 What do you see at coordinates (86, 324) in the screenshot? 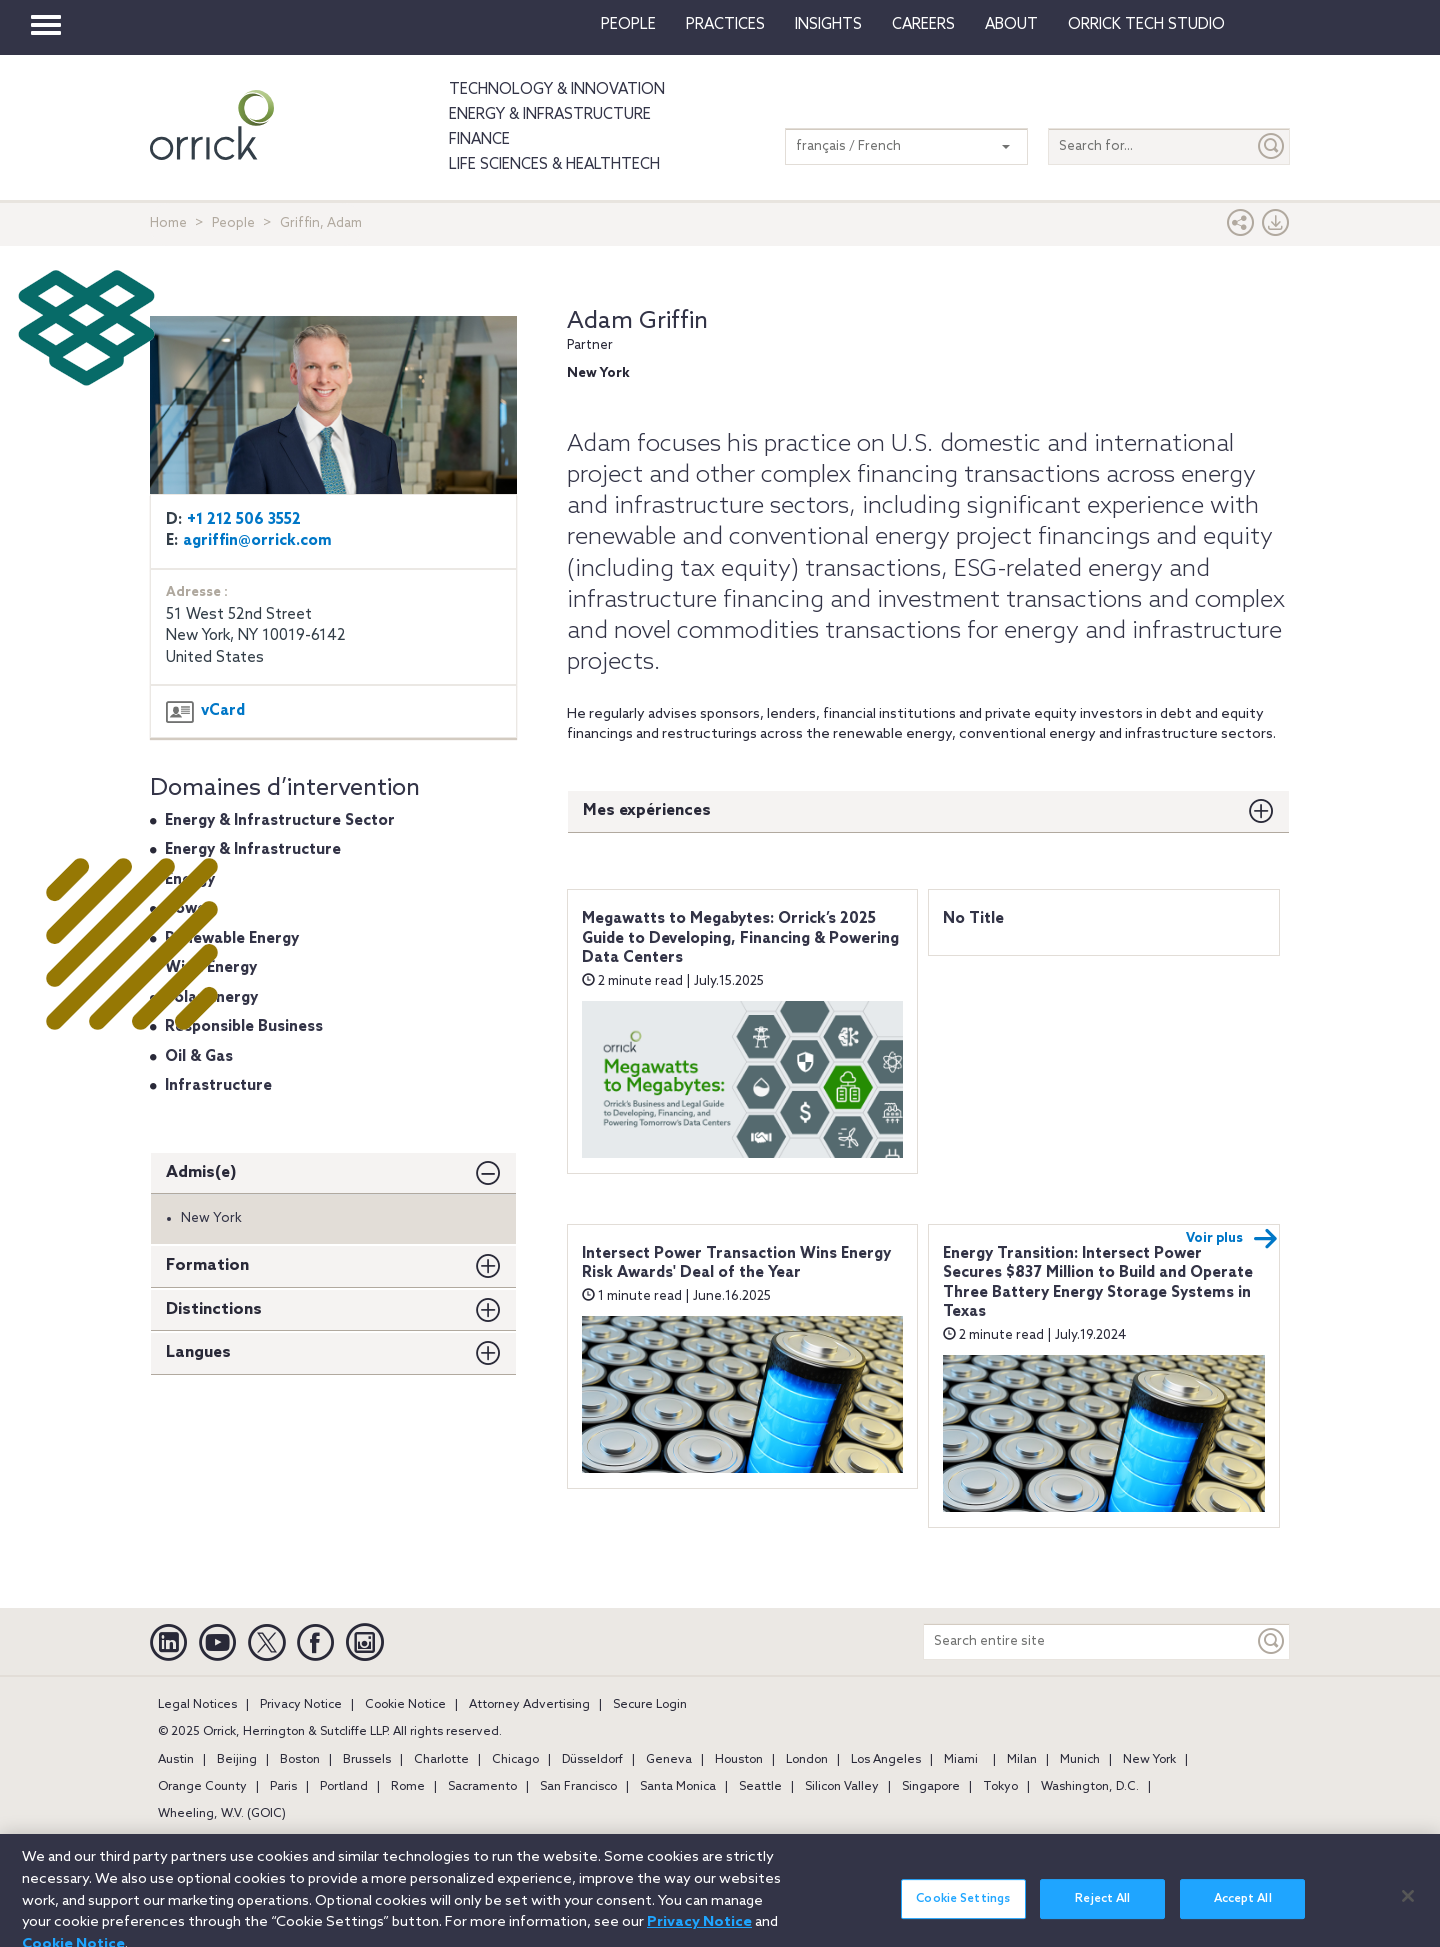
I see `connect to dropbox account` at bounding box center [86, 324].